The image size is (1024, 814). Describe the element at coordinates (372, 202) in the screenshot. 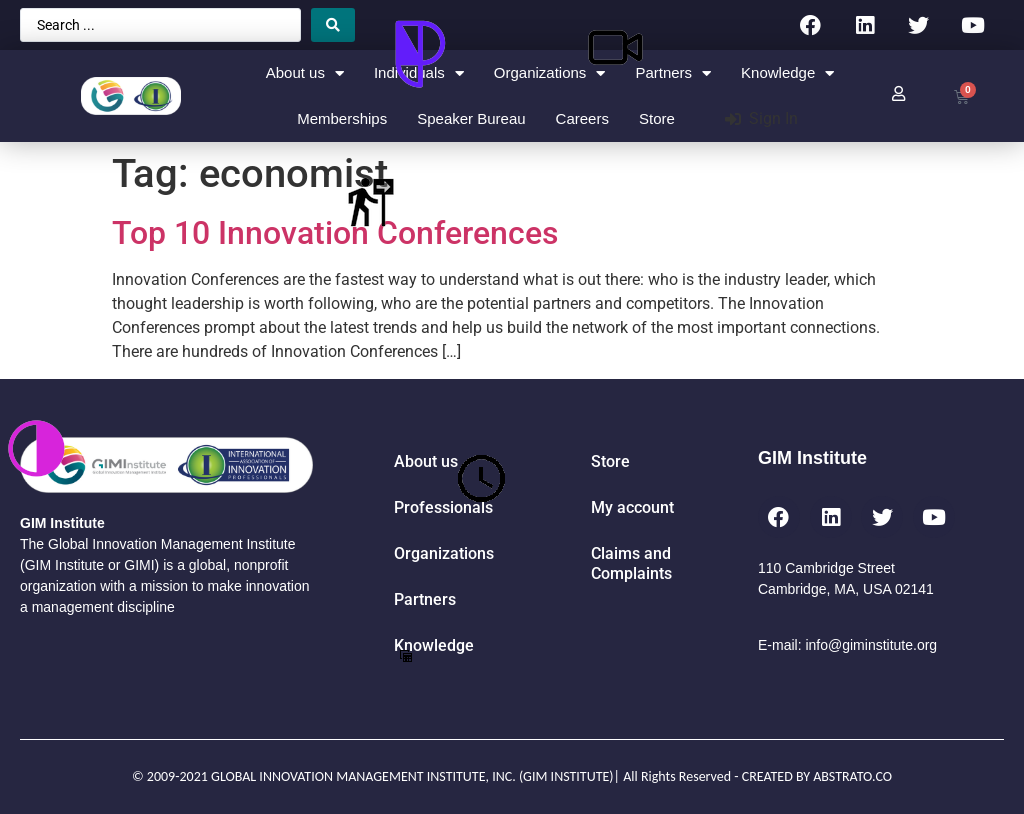

I see `follow directional signage or wayfinding` at that location.